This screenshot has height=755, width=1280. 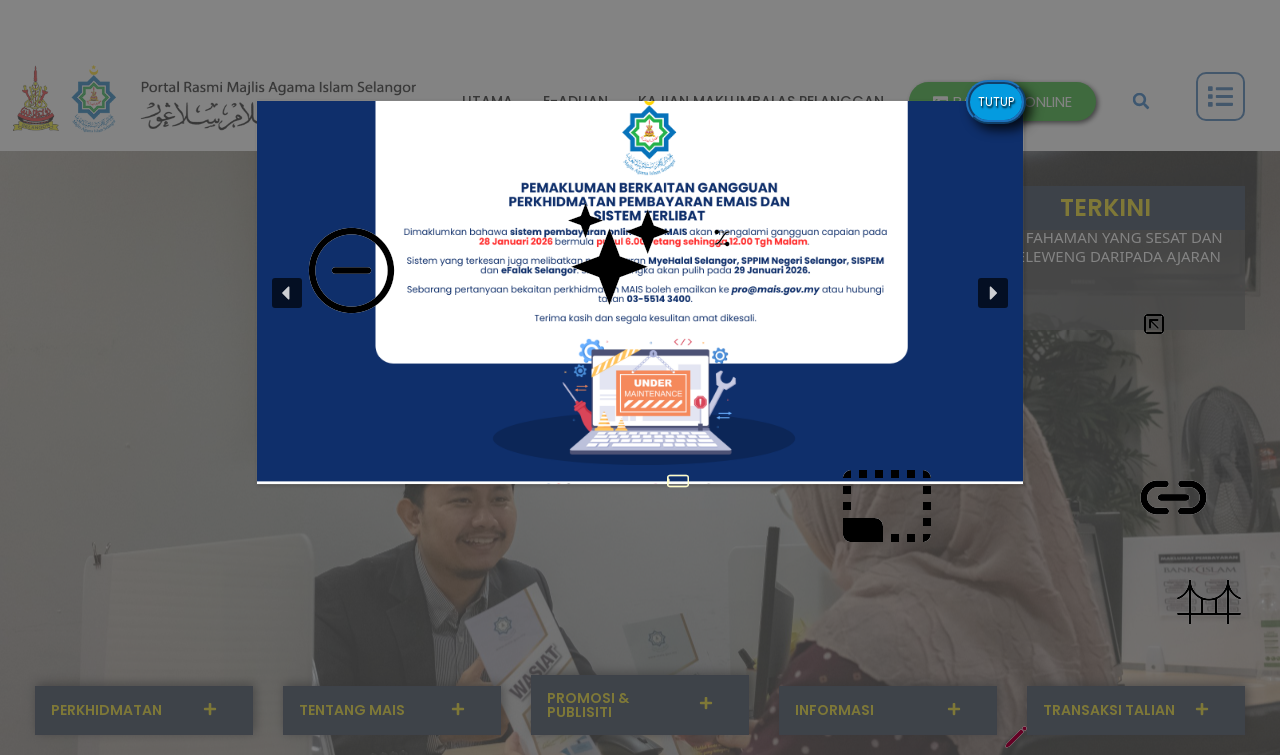 What do you see at coordinates (619, 254) in the screenshot?
I see `indicates AI-generated or enhanced content` at bounding box center [619, 254].